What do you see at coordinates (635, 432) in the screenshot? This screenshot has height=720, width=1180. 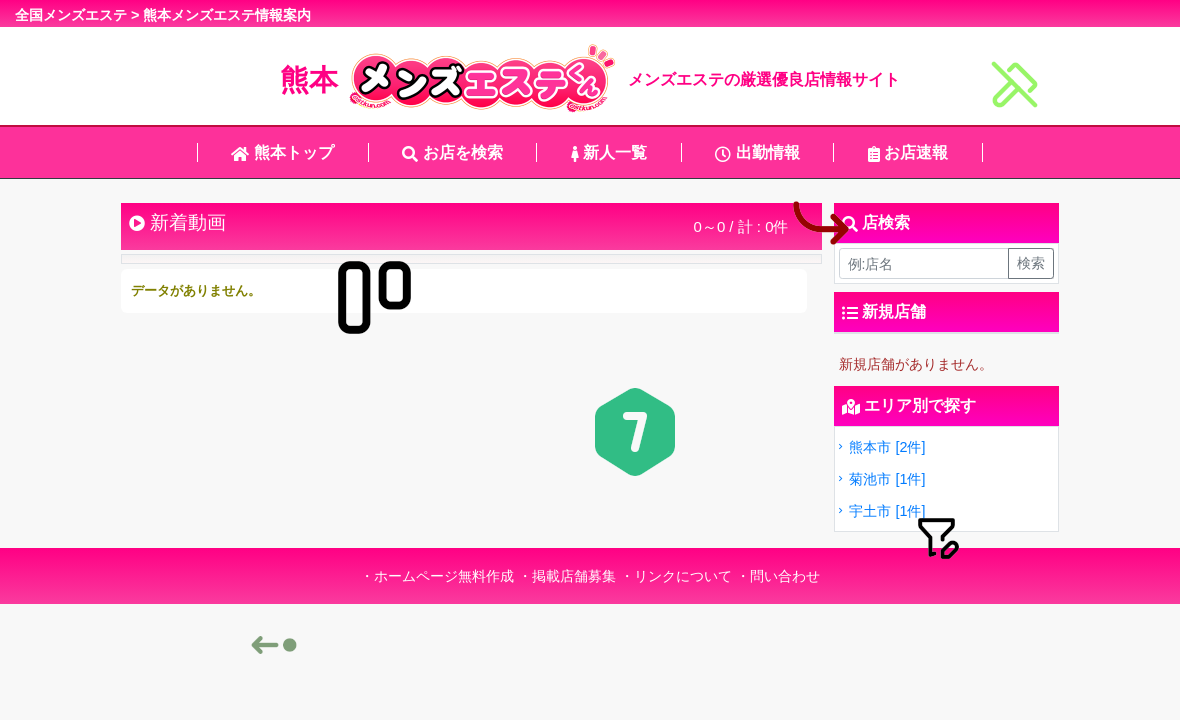 I see `indicates step 7 in a multi-step process` at bounding box center [635, 432].